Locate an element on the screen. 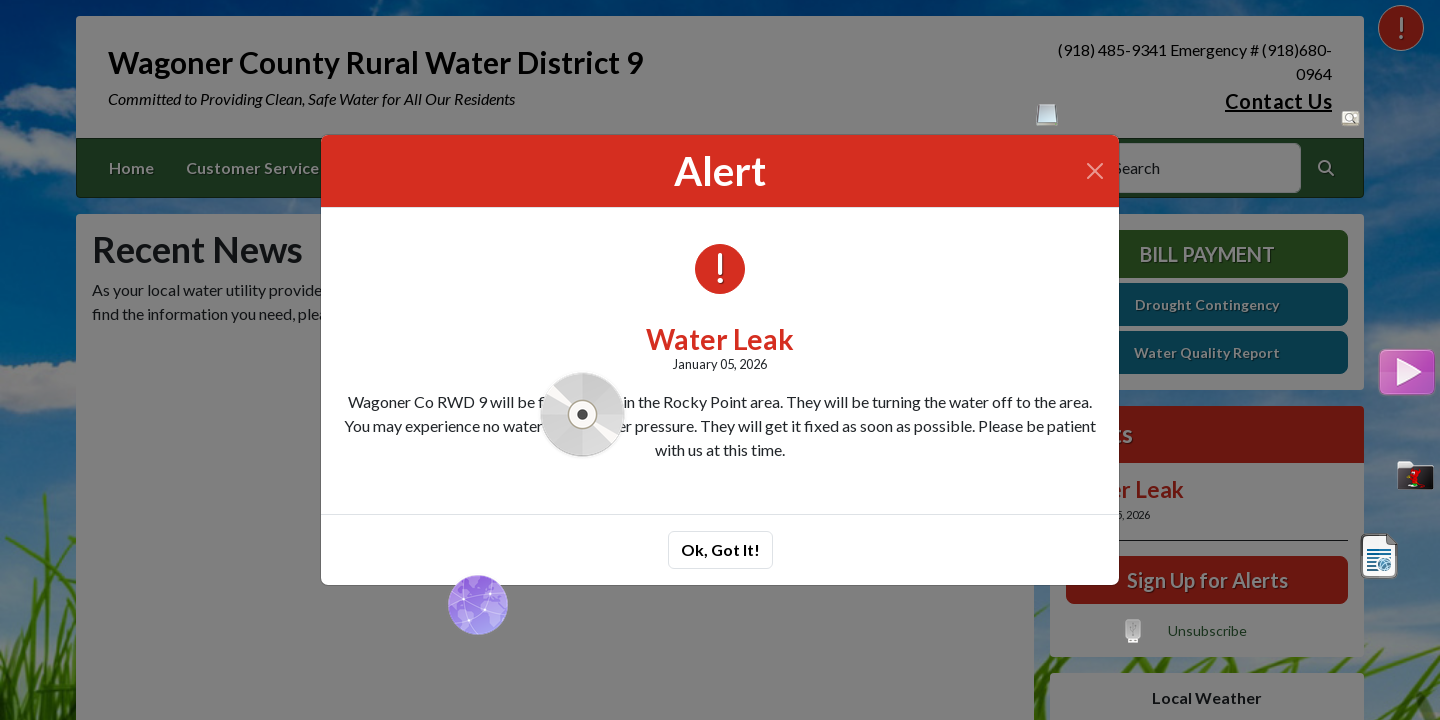 The width and height of the screenshot is (1440, 720). open the image viewer application is located at coordinates (1350, 118).